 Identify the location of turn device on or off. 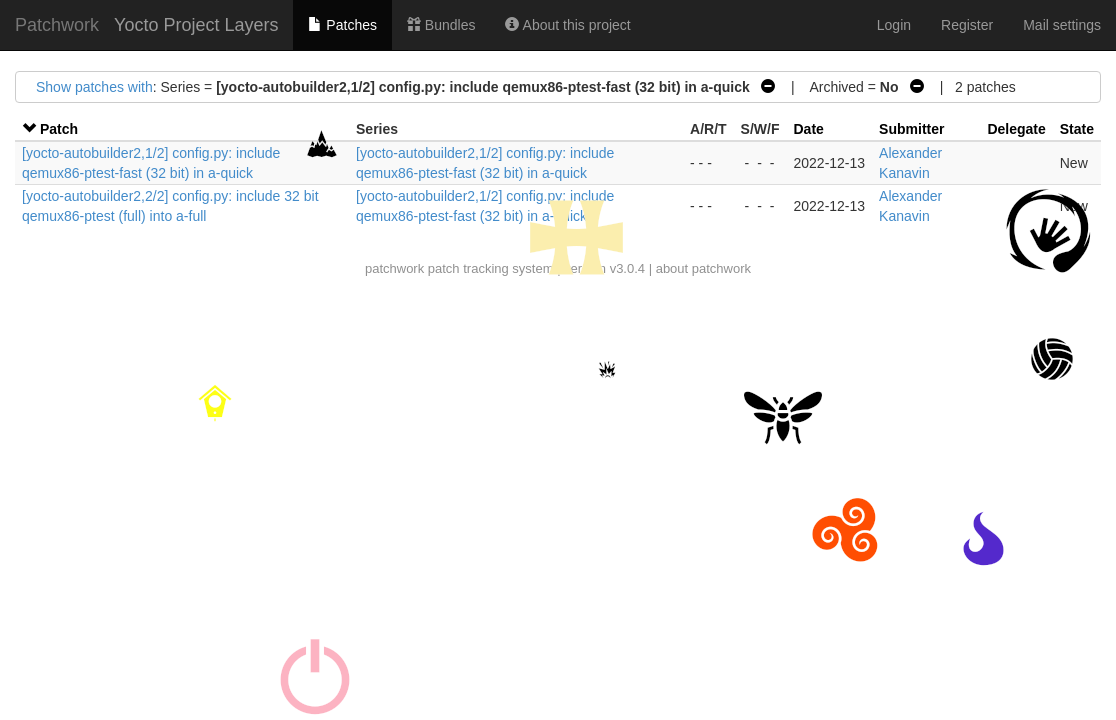
(315, 676).